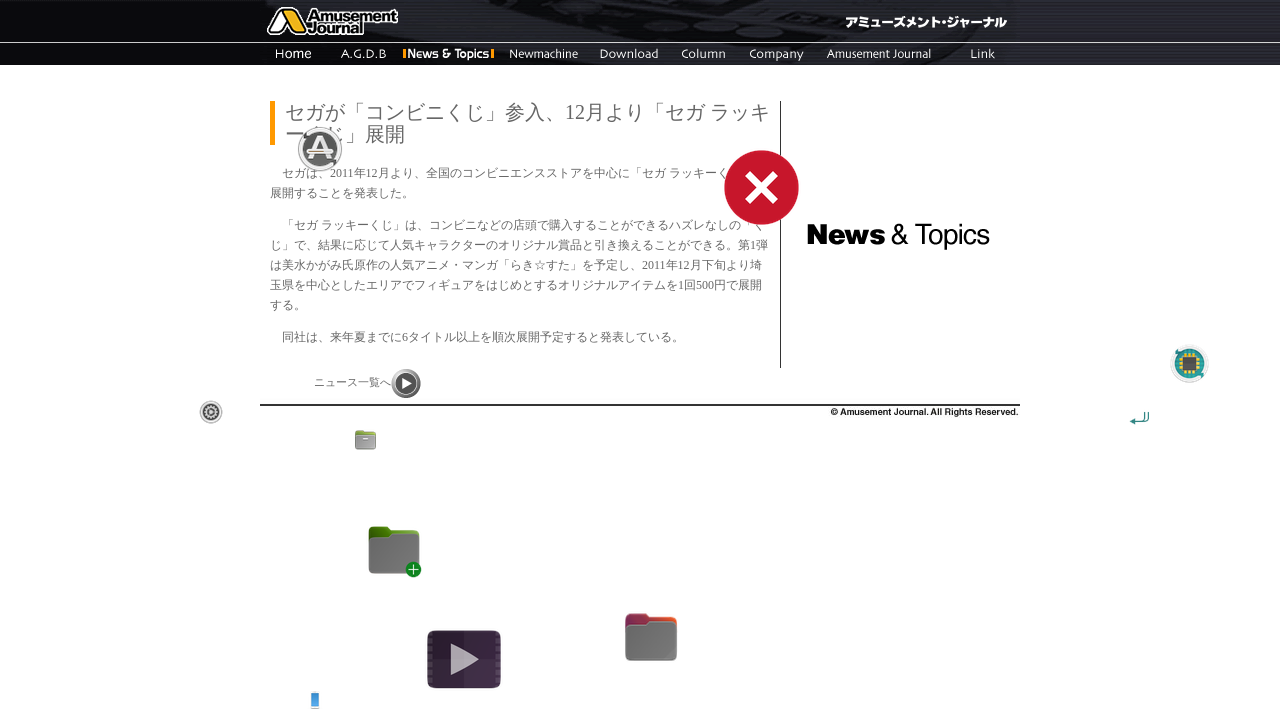 This screenshot has width=1280, height=720. I want to click on access firmware update settings, so click(1189, 363).